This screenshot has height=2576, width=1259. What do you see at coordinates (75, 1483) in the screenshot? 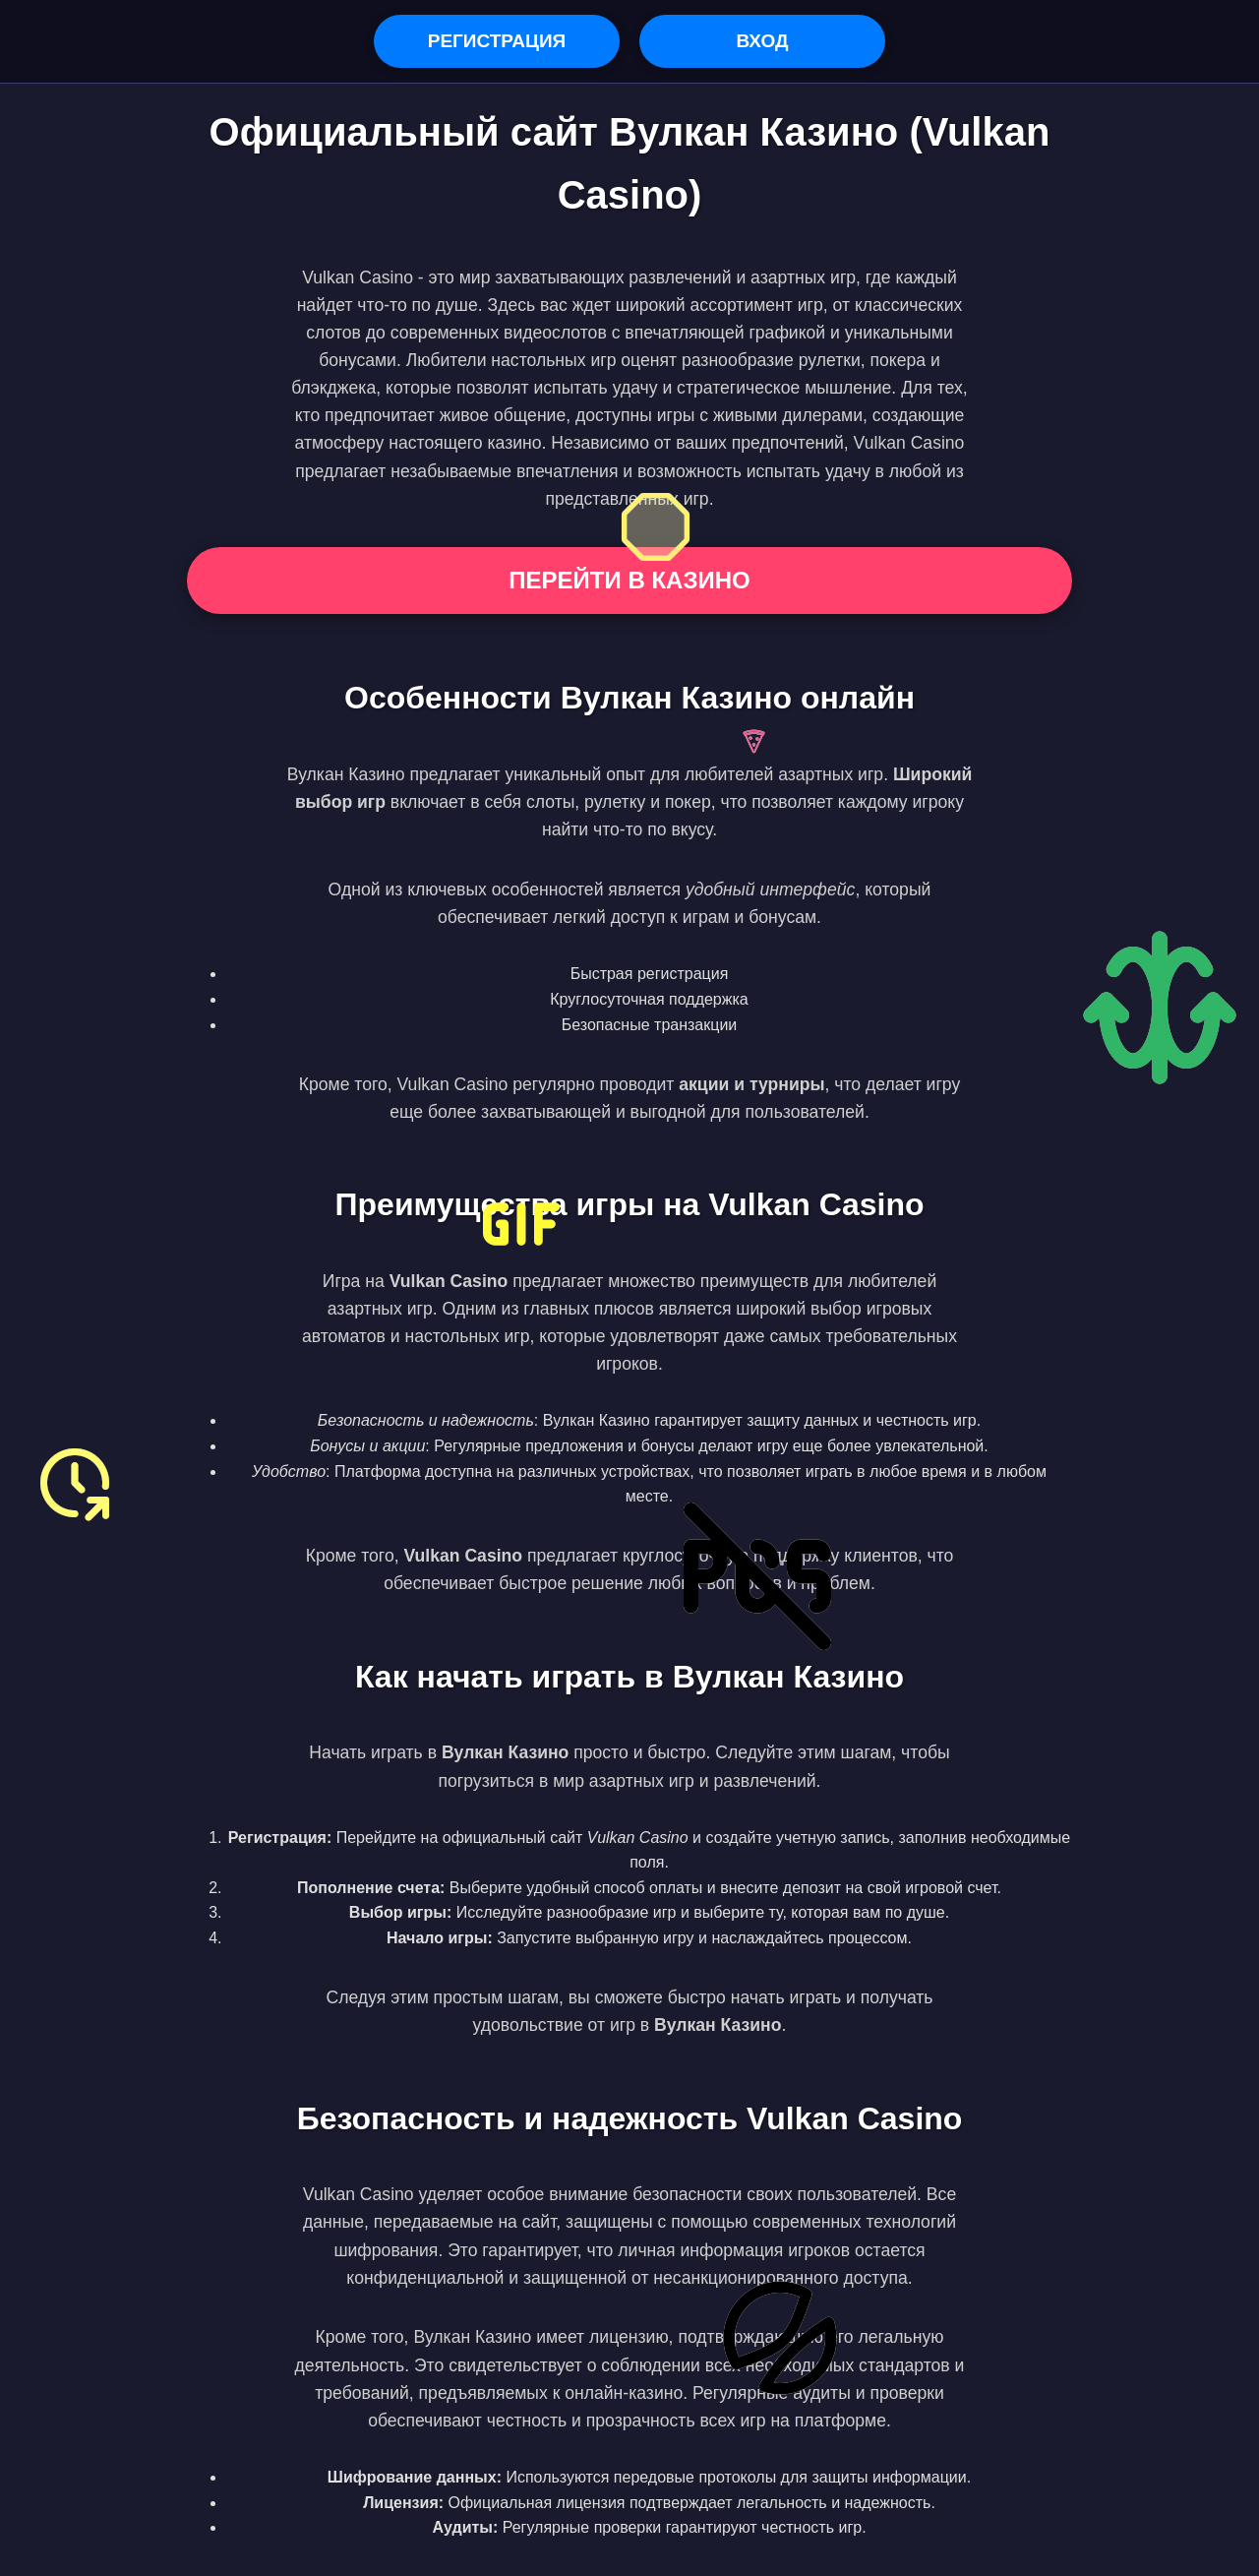
I see `share a scheduled event or time` at bounding box center [75, 1483].